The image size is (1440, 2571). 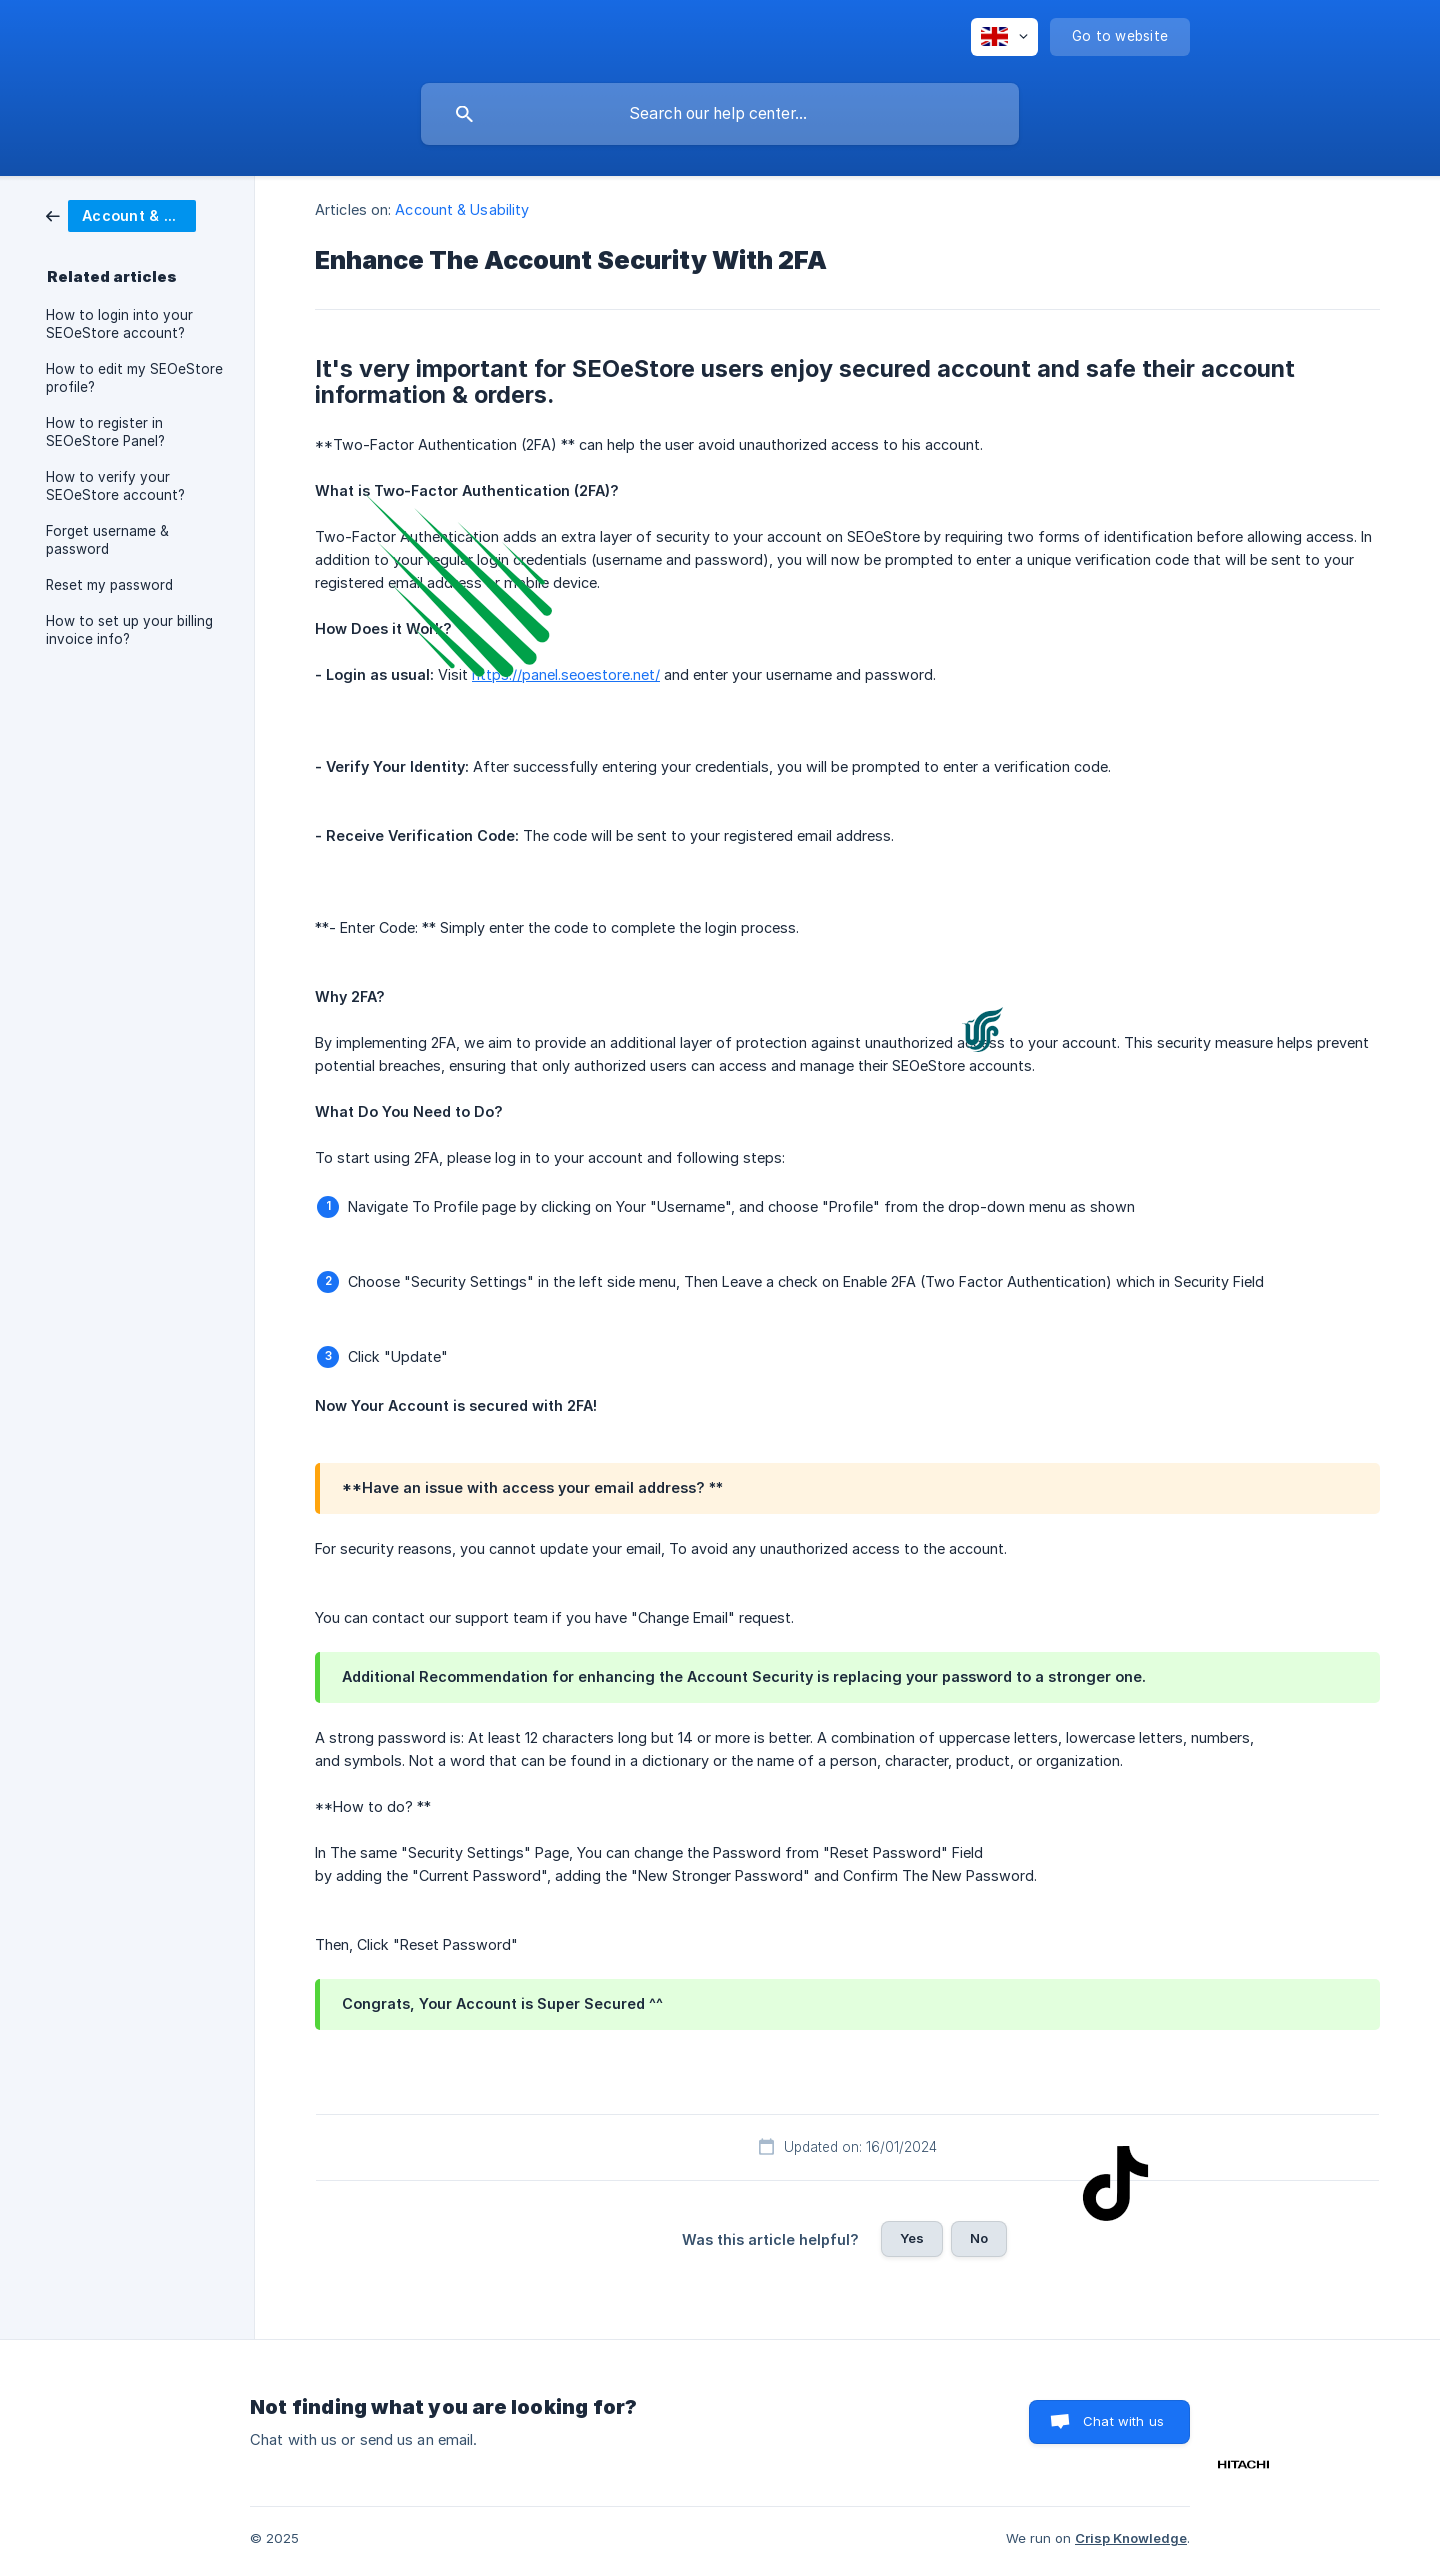 I want to click on meteor framework logo, so click(x=457, y=584).